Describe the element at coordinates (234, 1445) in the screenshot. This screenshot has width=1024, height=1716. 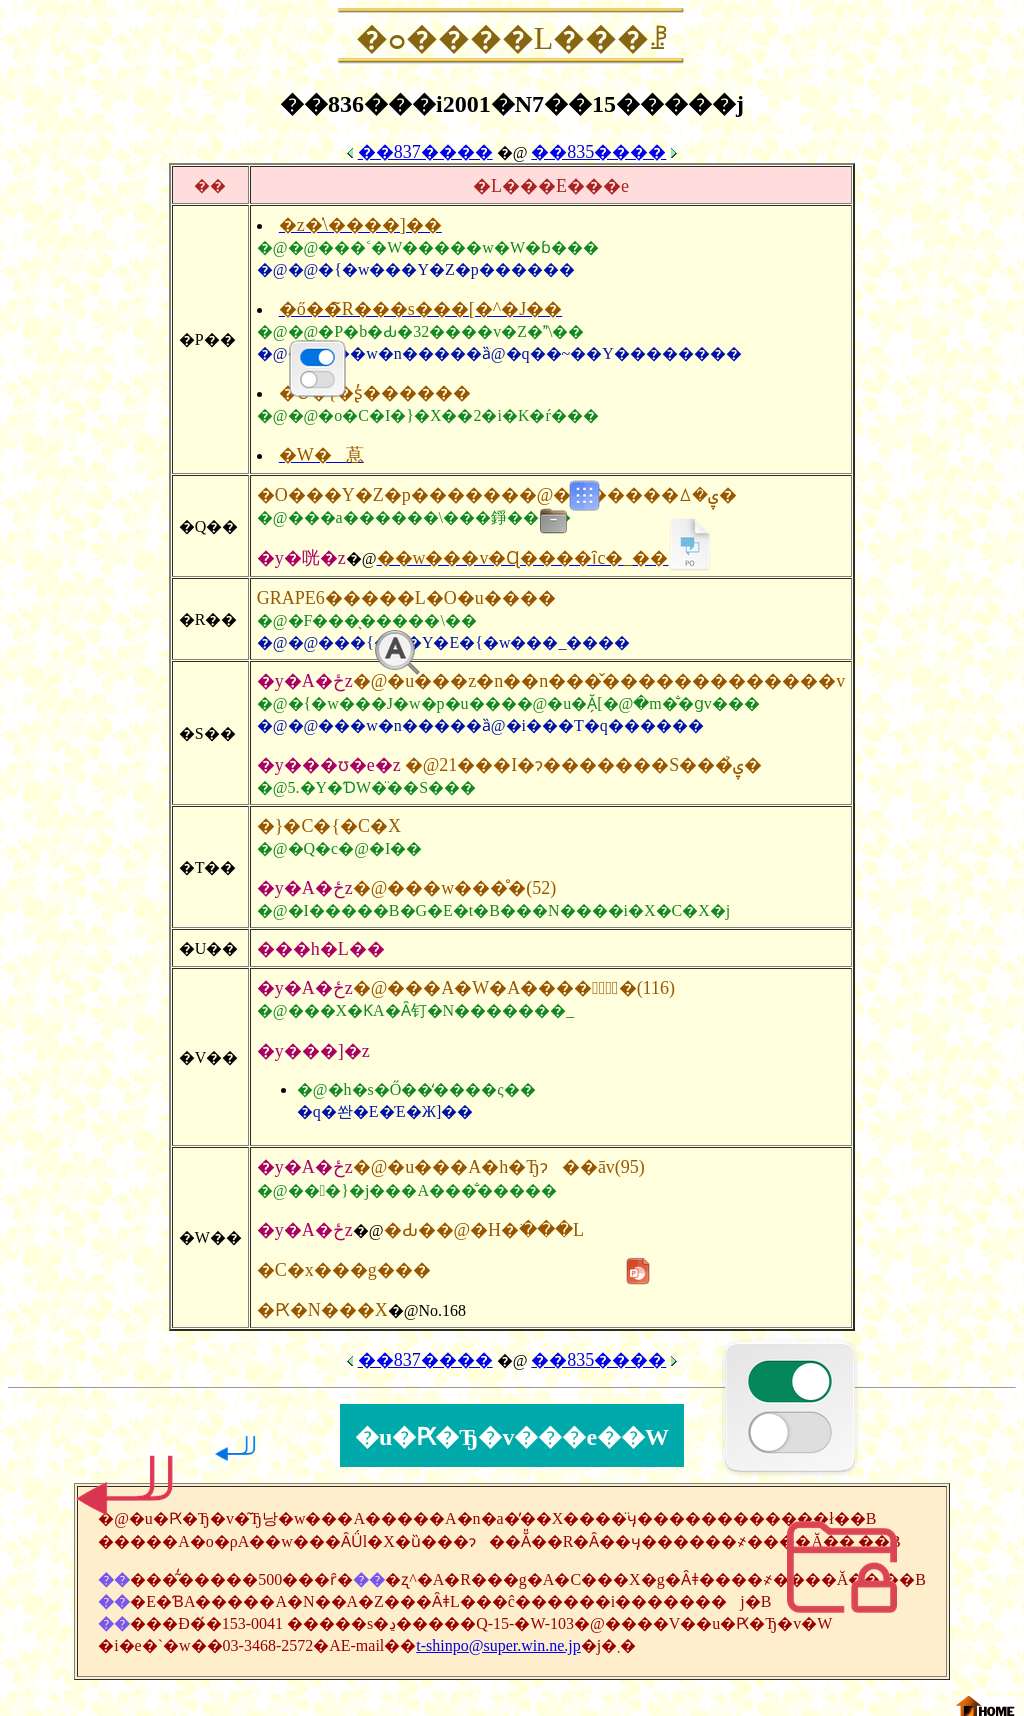
I see `reply to all recipients of an email` at that location.